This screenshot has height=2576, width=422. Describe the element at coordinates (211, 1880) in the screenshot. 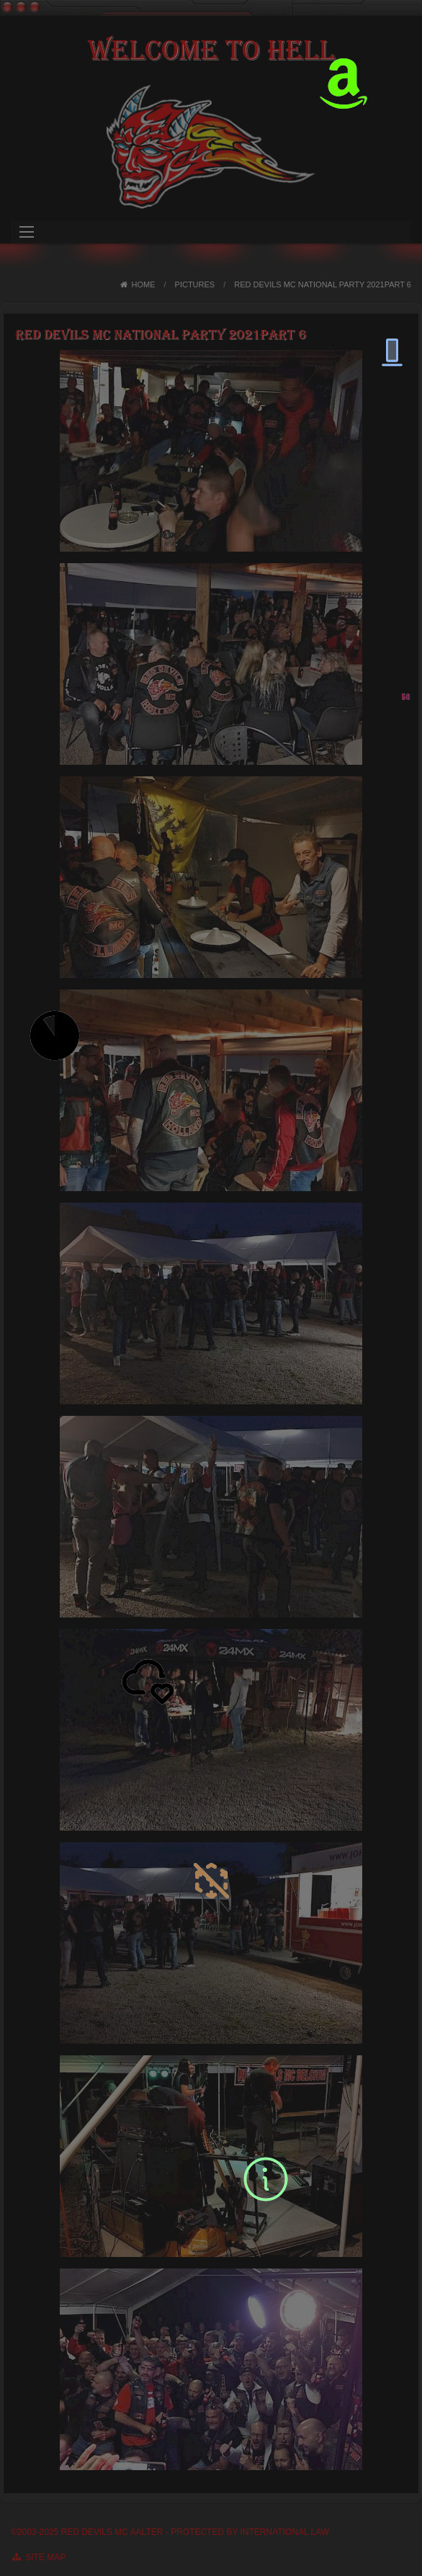

I see `3D object view is disabled` at that location.